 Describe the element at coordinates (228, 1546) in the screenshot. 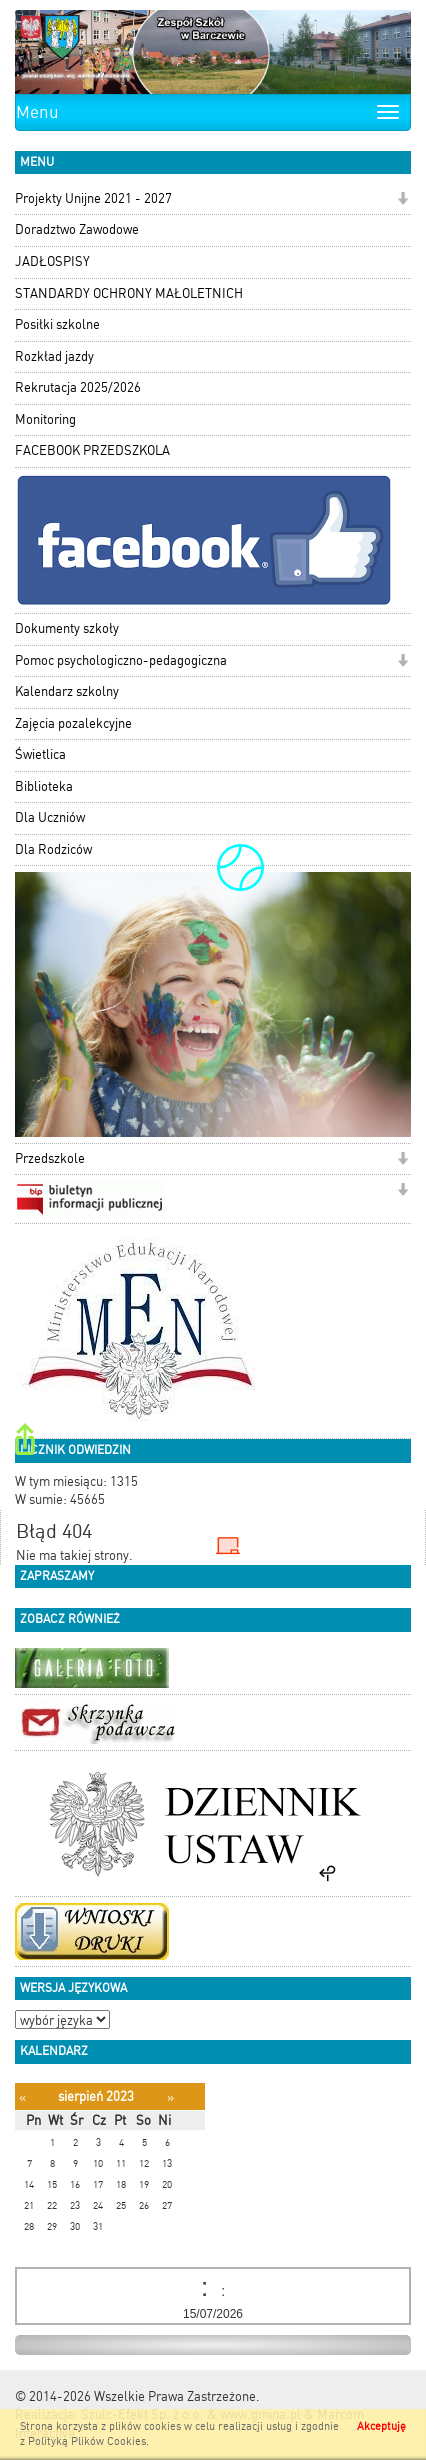

I see `access presentation or whiteboard mode` at that location.